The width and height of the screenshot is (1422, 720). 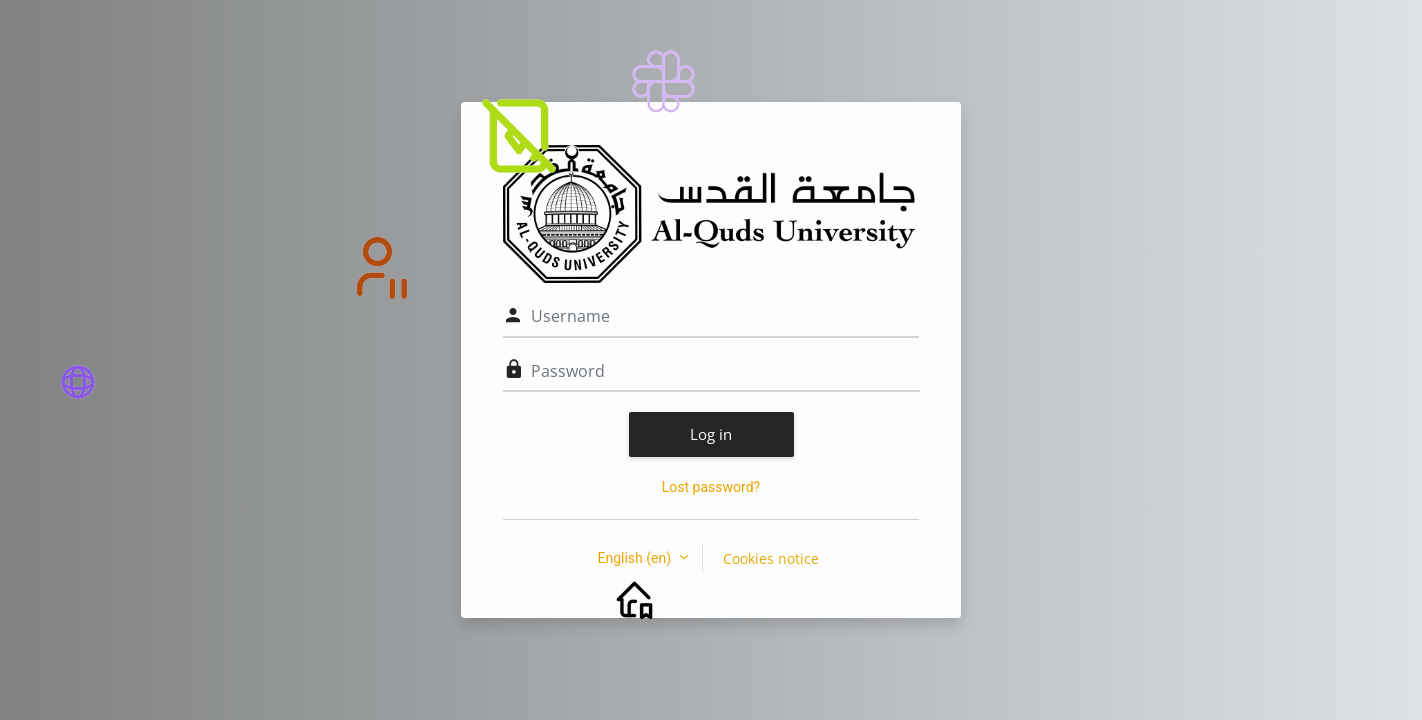 I want to click on view 360-degree panorama, so click(x=78, y=382).